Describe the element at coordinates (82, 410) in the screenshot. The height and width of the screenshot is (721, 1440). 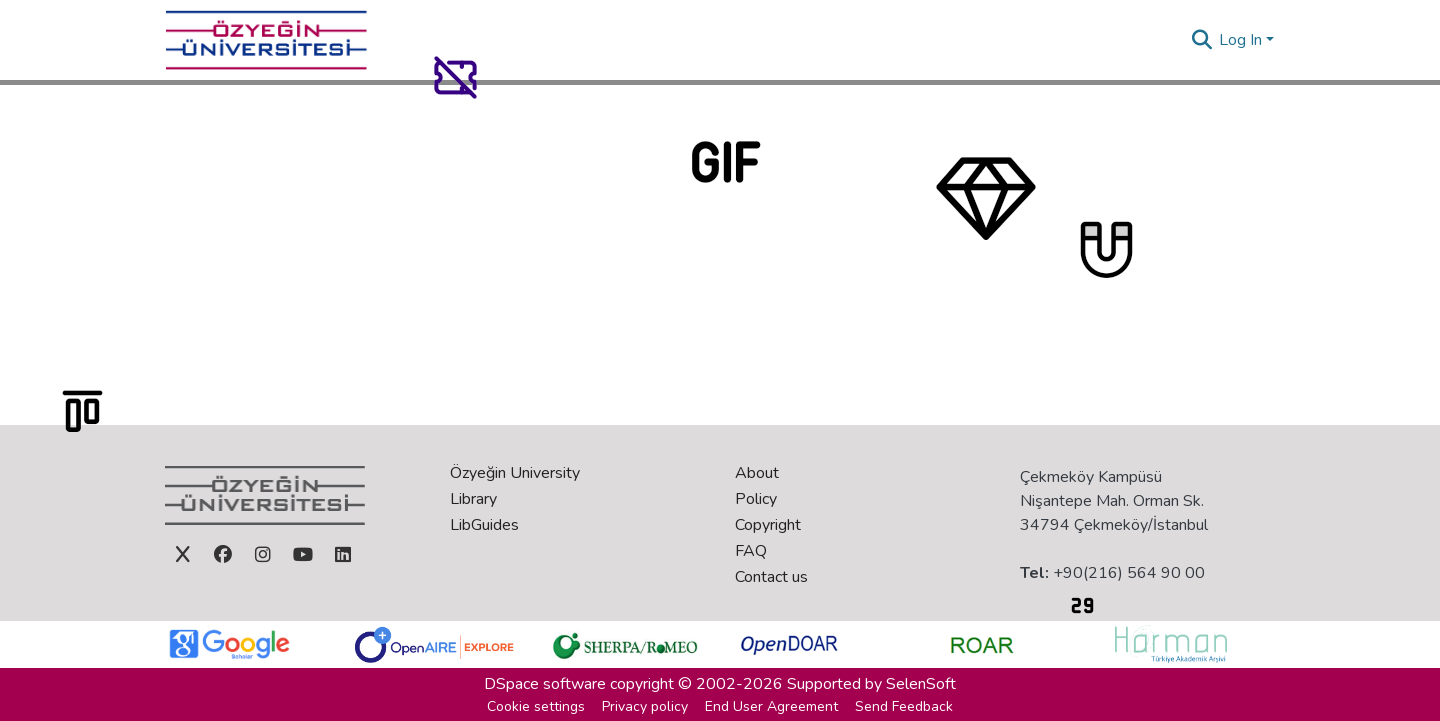
I see `align selected elements to the top` at that location.